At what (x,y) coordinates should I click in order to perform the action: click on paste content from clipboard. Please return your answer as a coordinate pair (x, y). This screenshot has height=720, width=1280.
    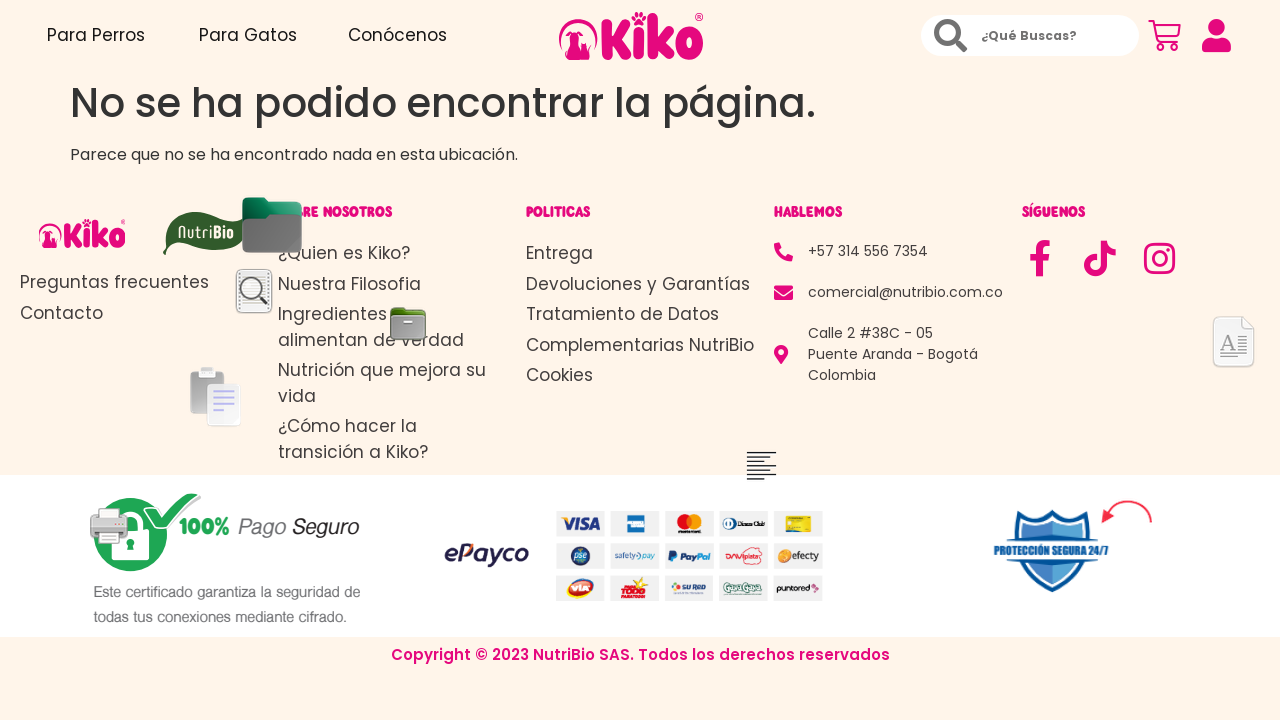
    Looking at the image, I should click on (215, 396).